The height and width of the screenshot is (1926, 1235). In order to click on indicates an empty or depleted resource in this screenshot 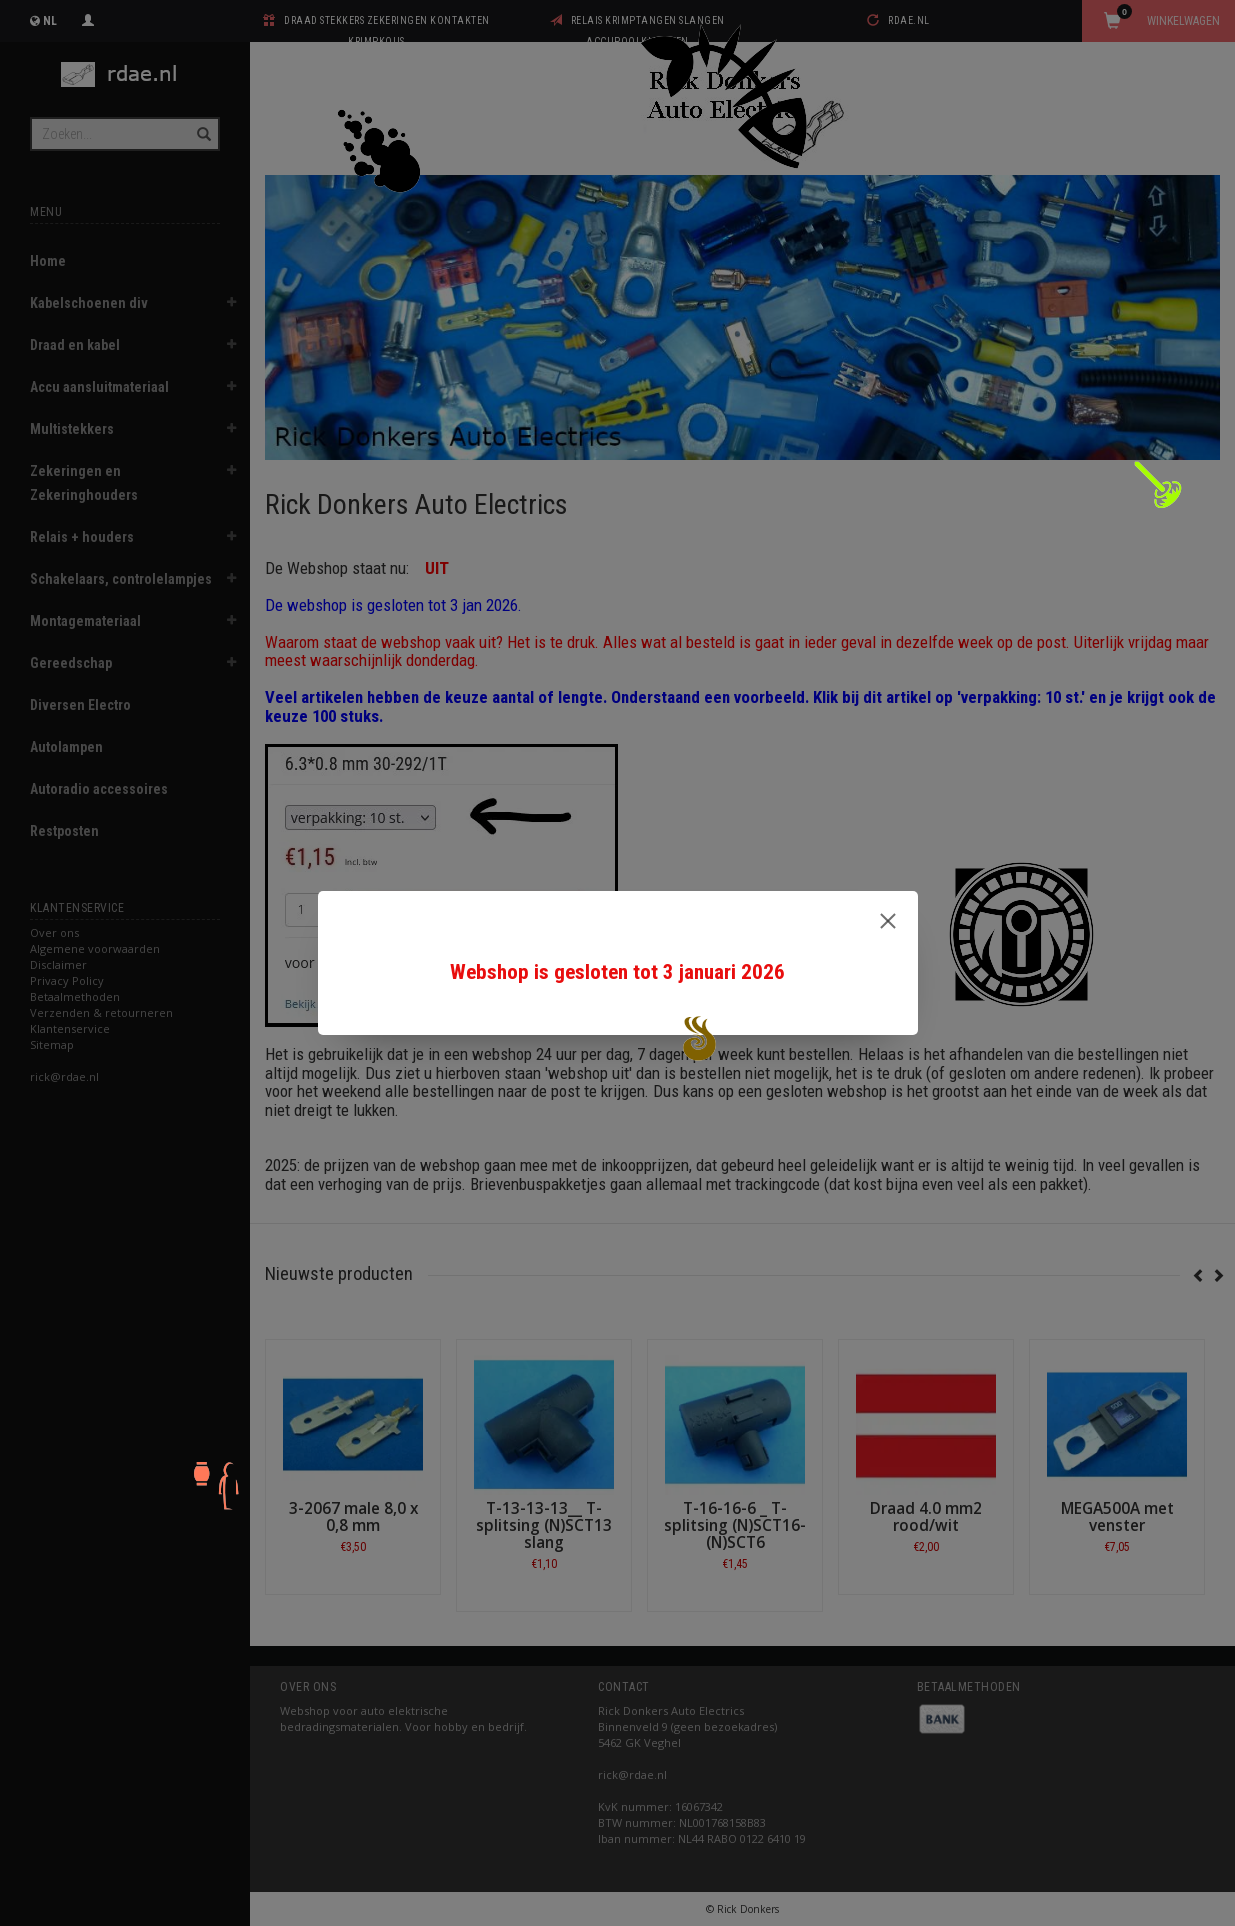, I will do `click(724, 96)`.